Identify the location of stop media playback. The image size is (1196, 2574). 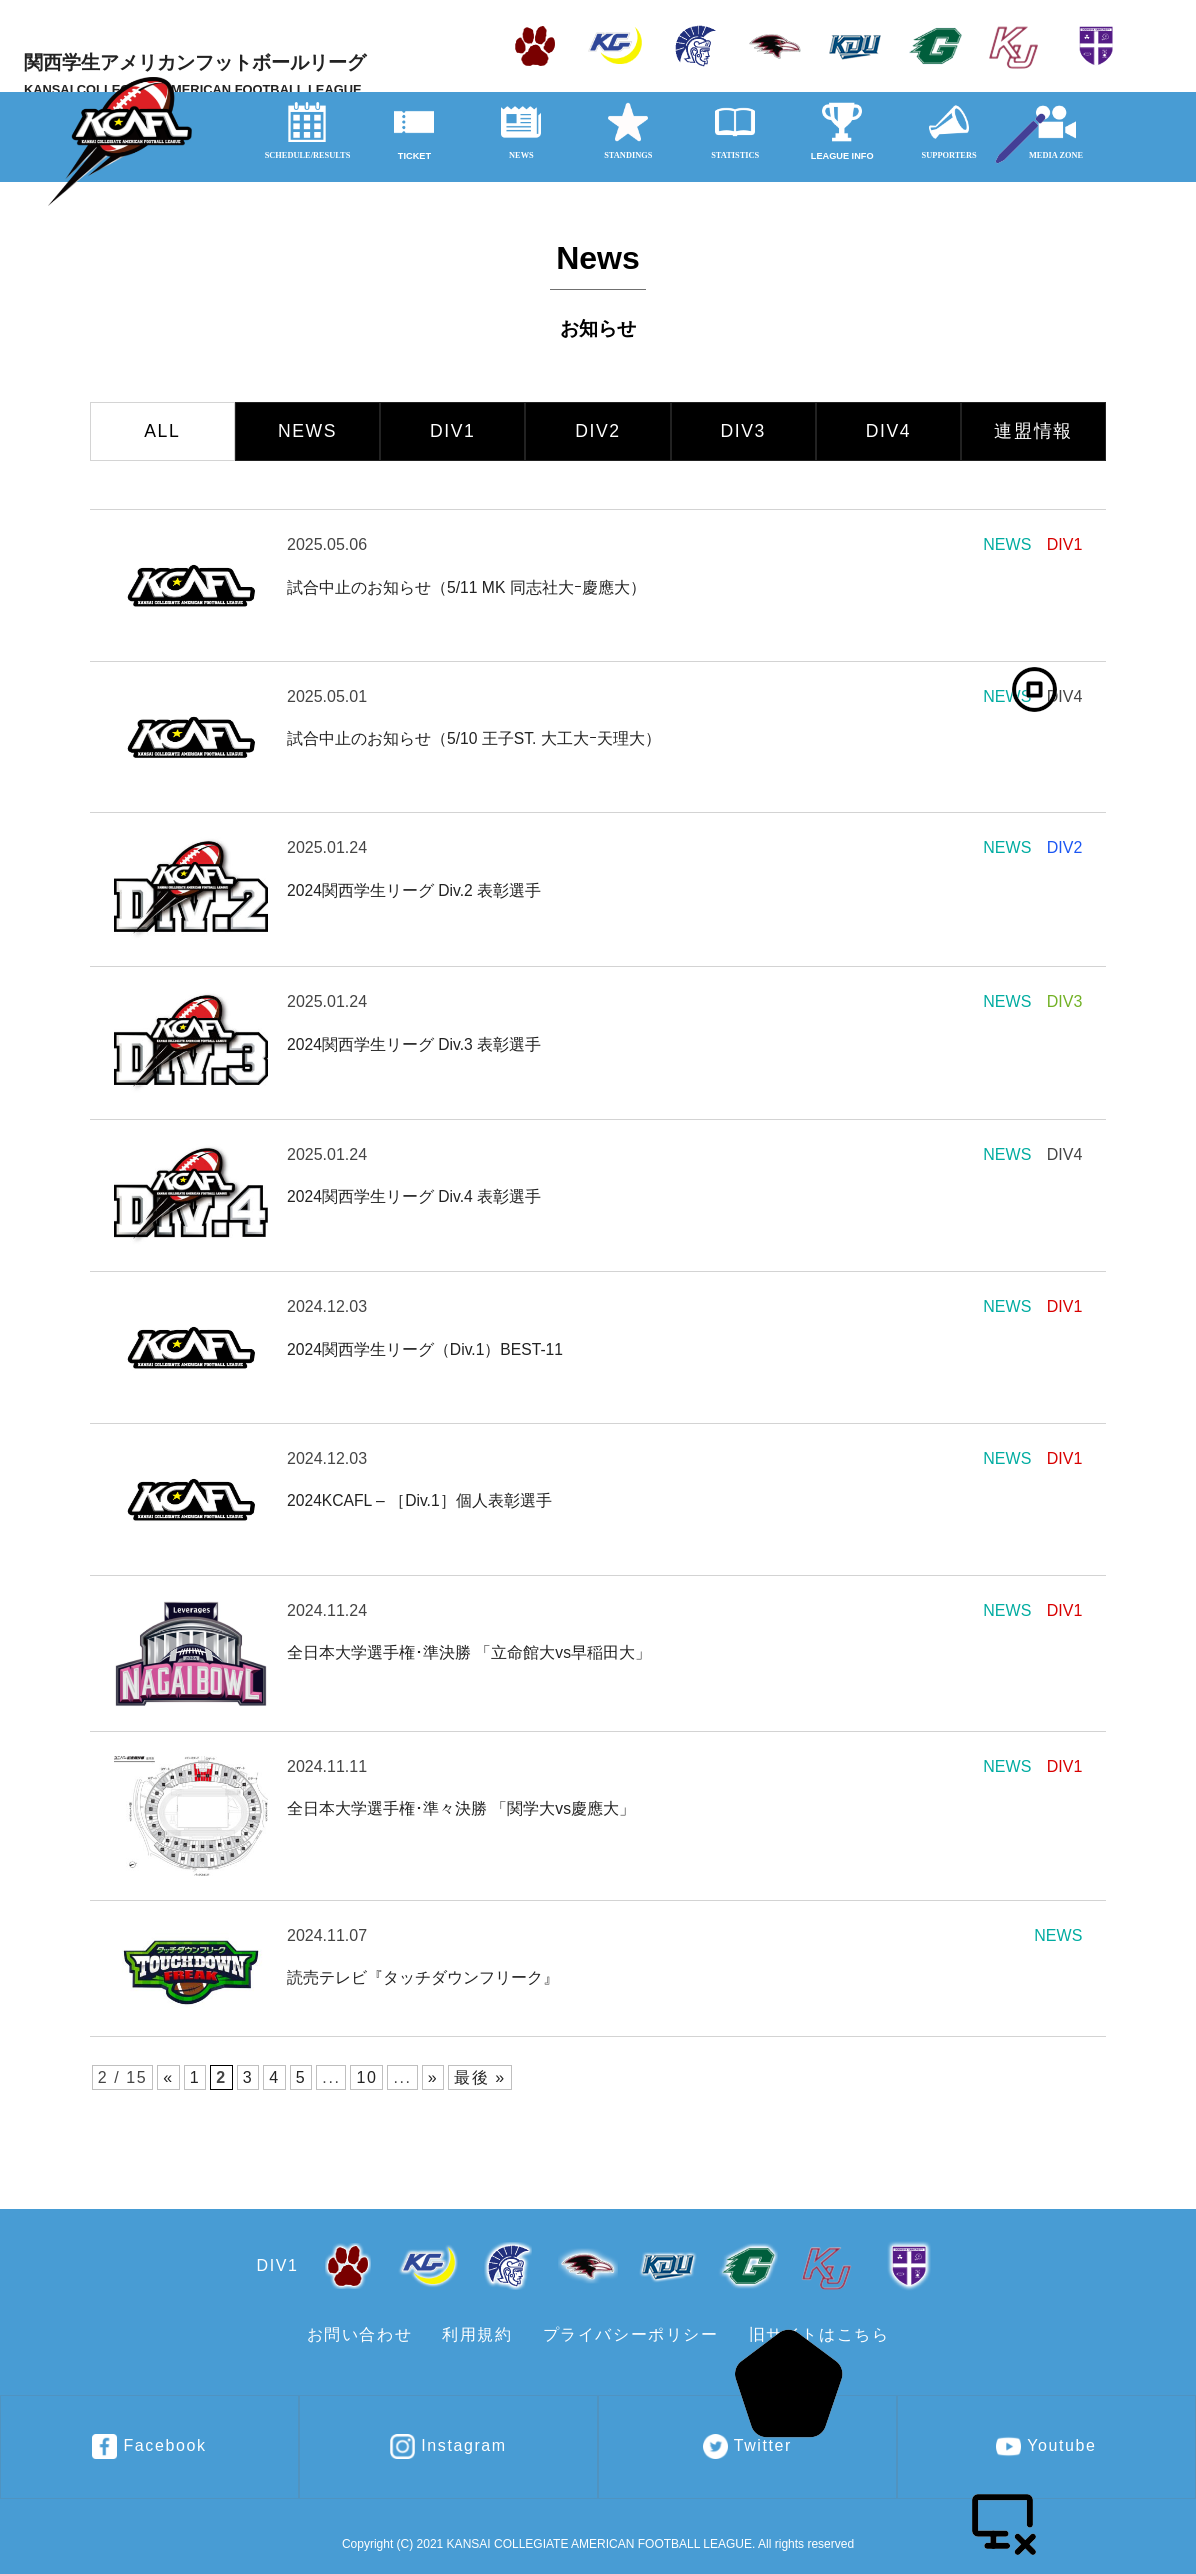
(1034, 689).